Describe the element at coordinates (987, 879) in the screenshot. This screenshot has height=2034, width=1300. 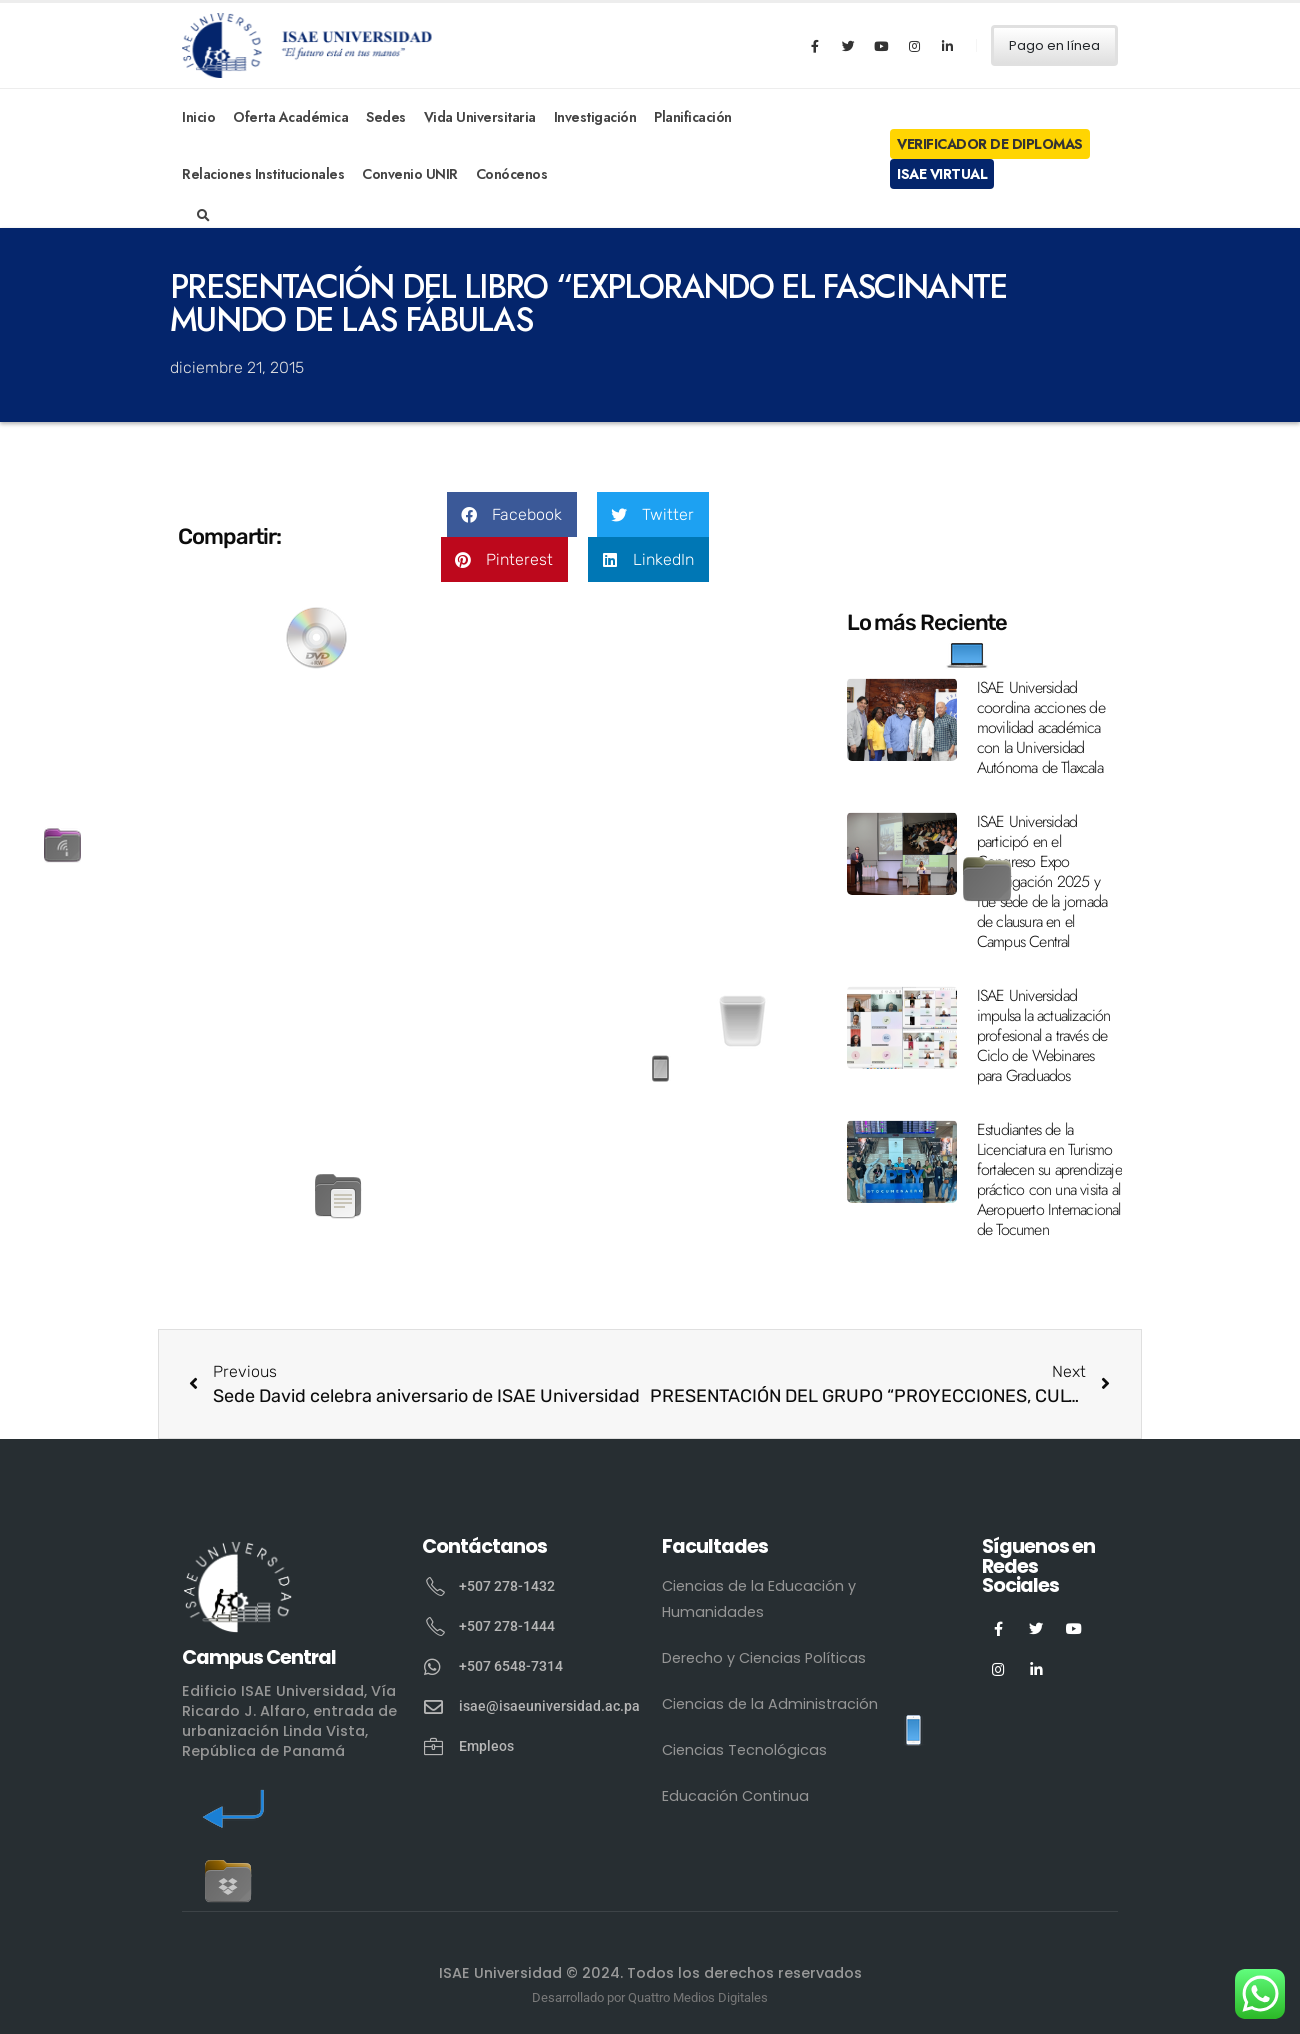
I see `open folder to view files` at that location.